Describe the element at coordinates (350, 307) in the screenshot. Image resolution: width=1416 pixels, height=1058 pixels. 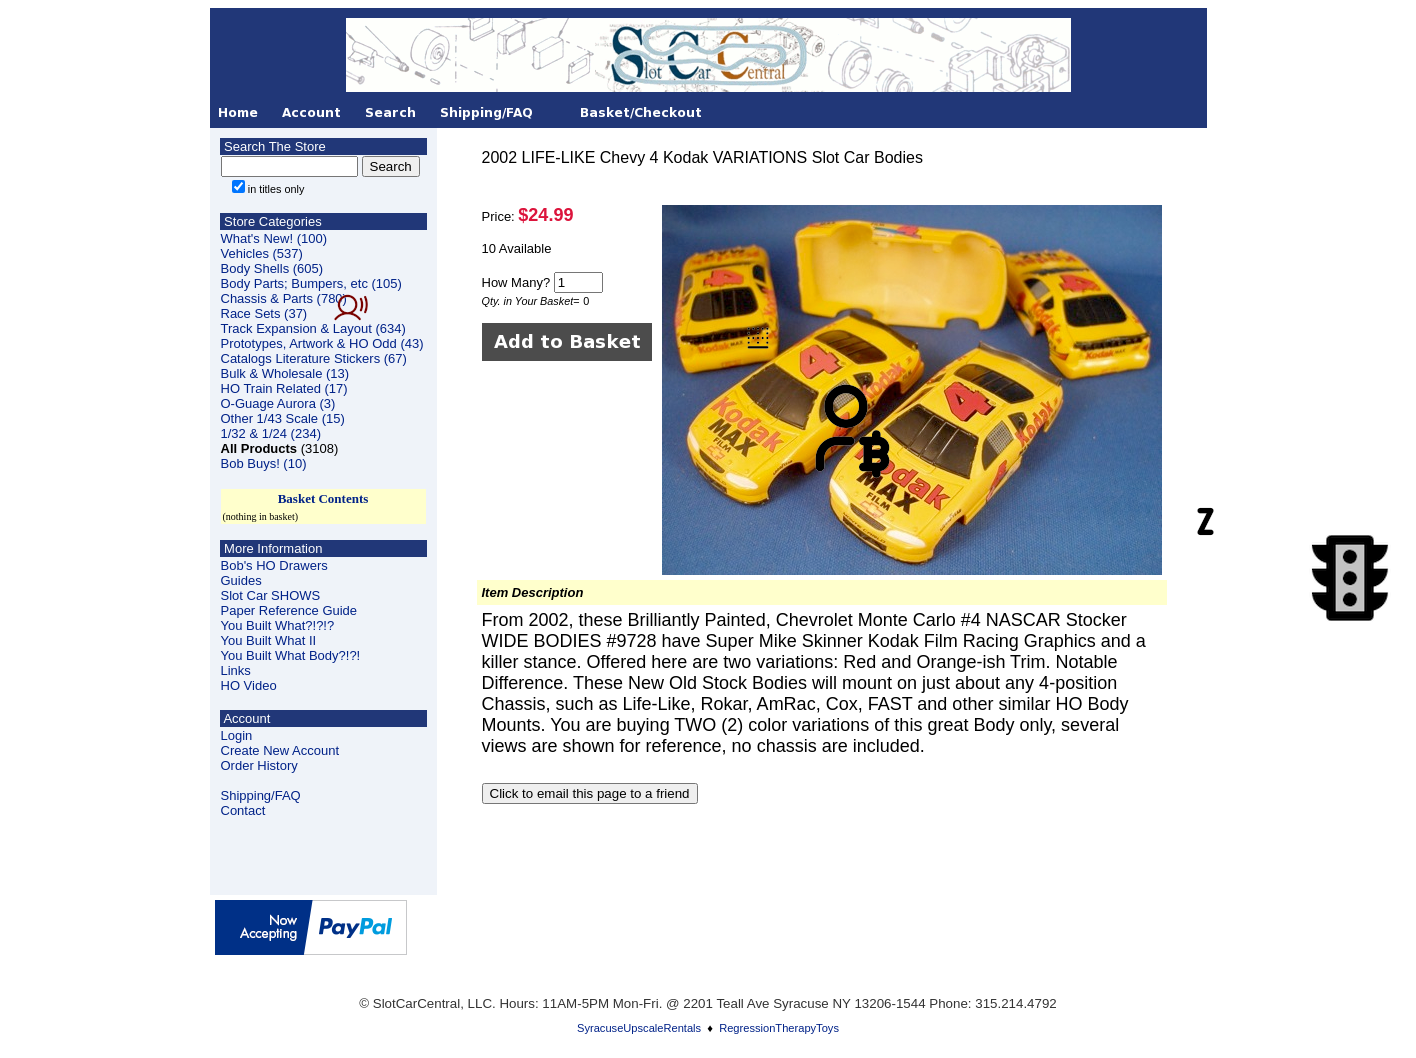
I see `user is speaking or broadcasting audio` at that location.